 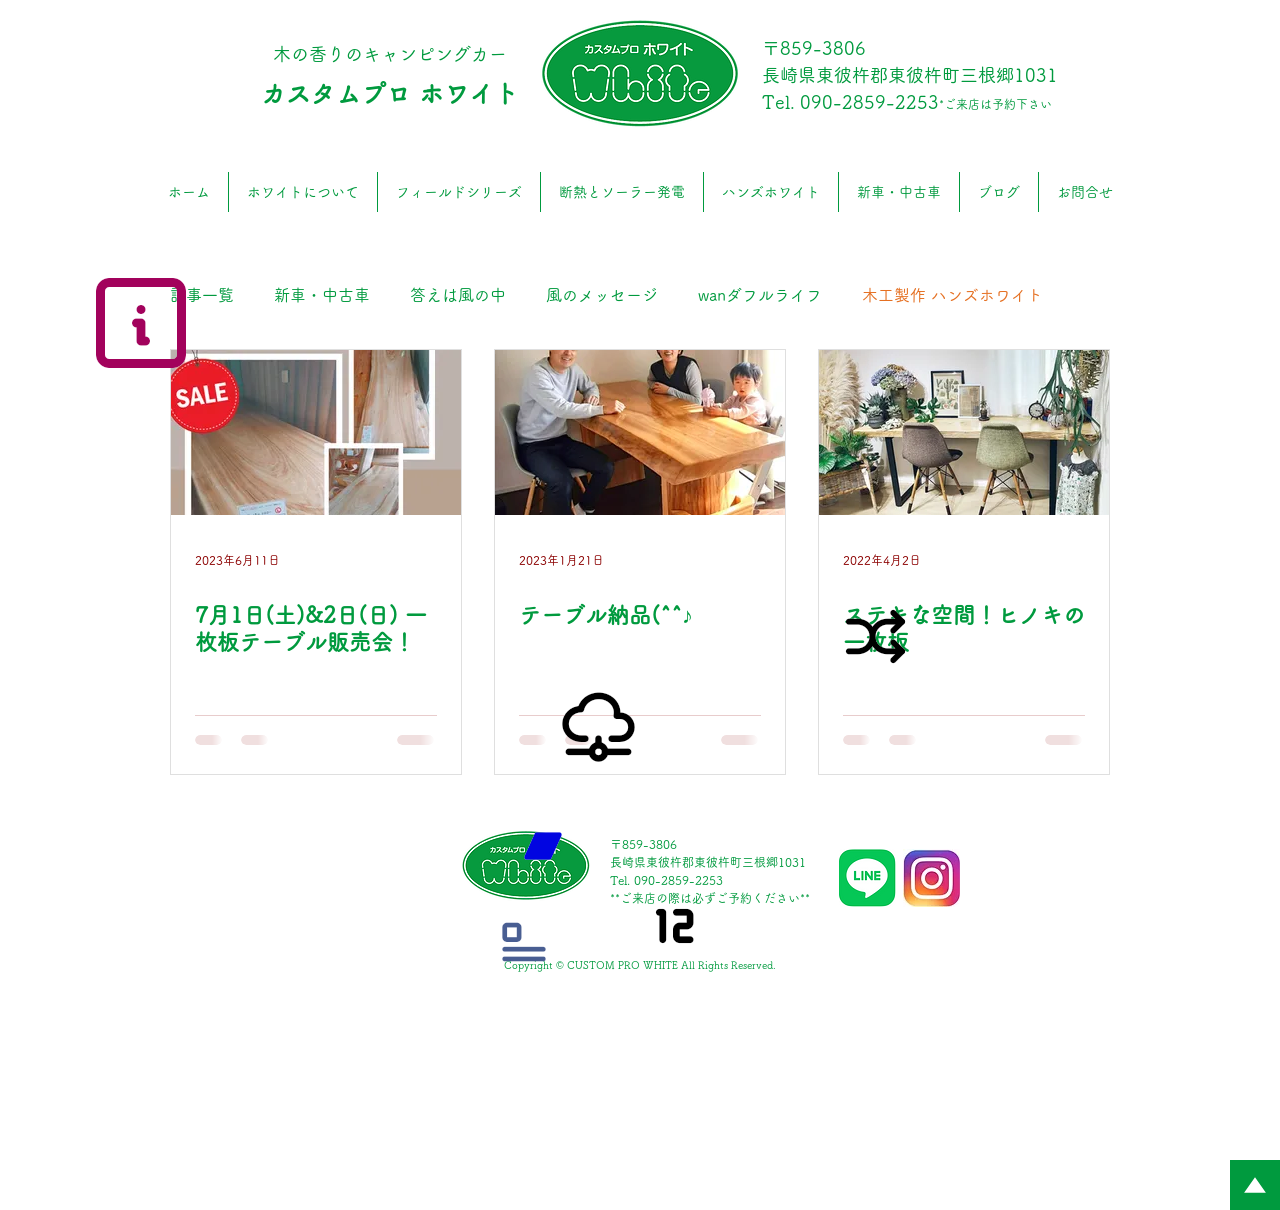 I want to click on view more information or details, so click(x=141, y=323).